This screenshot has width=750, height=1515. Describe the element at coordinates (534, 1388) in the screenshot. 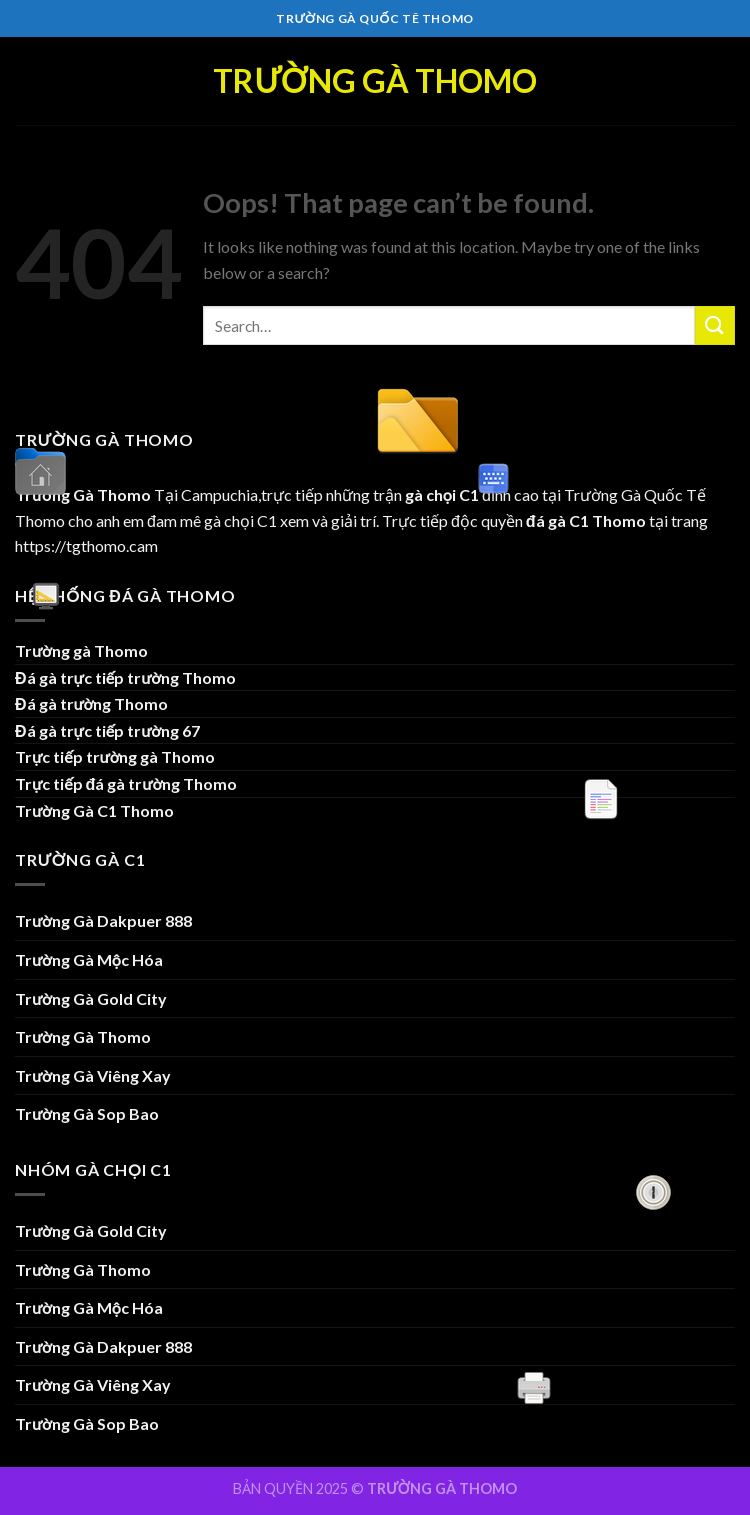

I see `print the current document` at that location.